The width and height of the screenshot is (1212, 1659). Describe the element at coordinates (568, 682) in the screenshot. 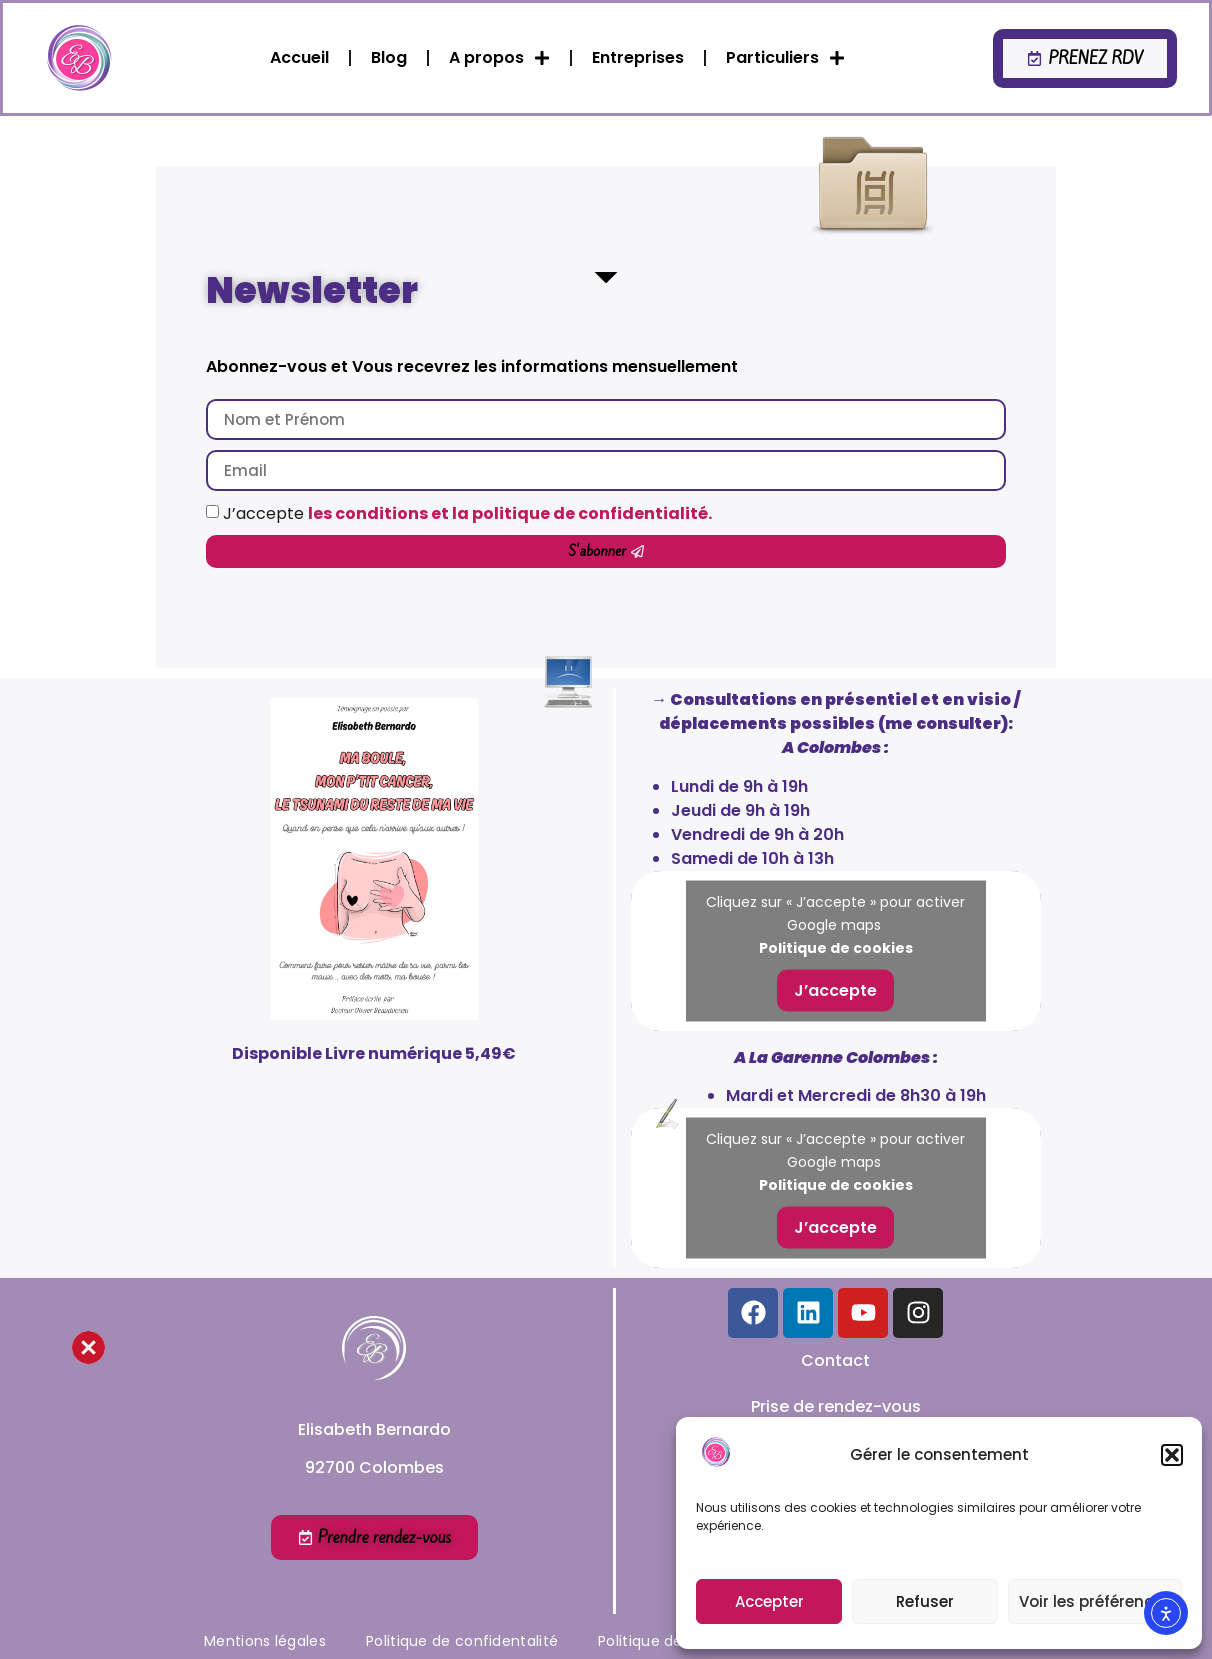

I see `indicates a system error or computer malfunction` at that location.